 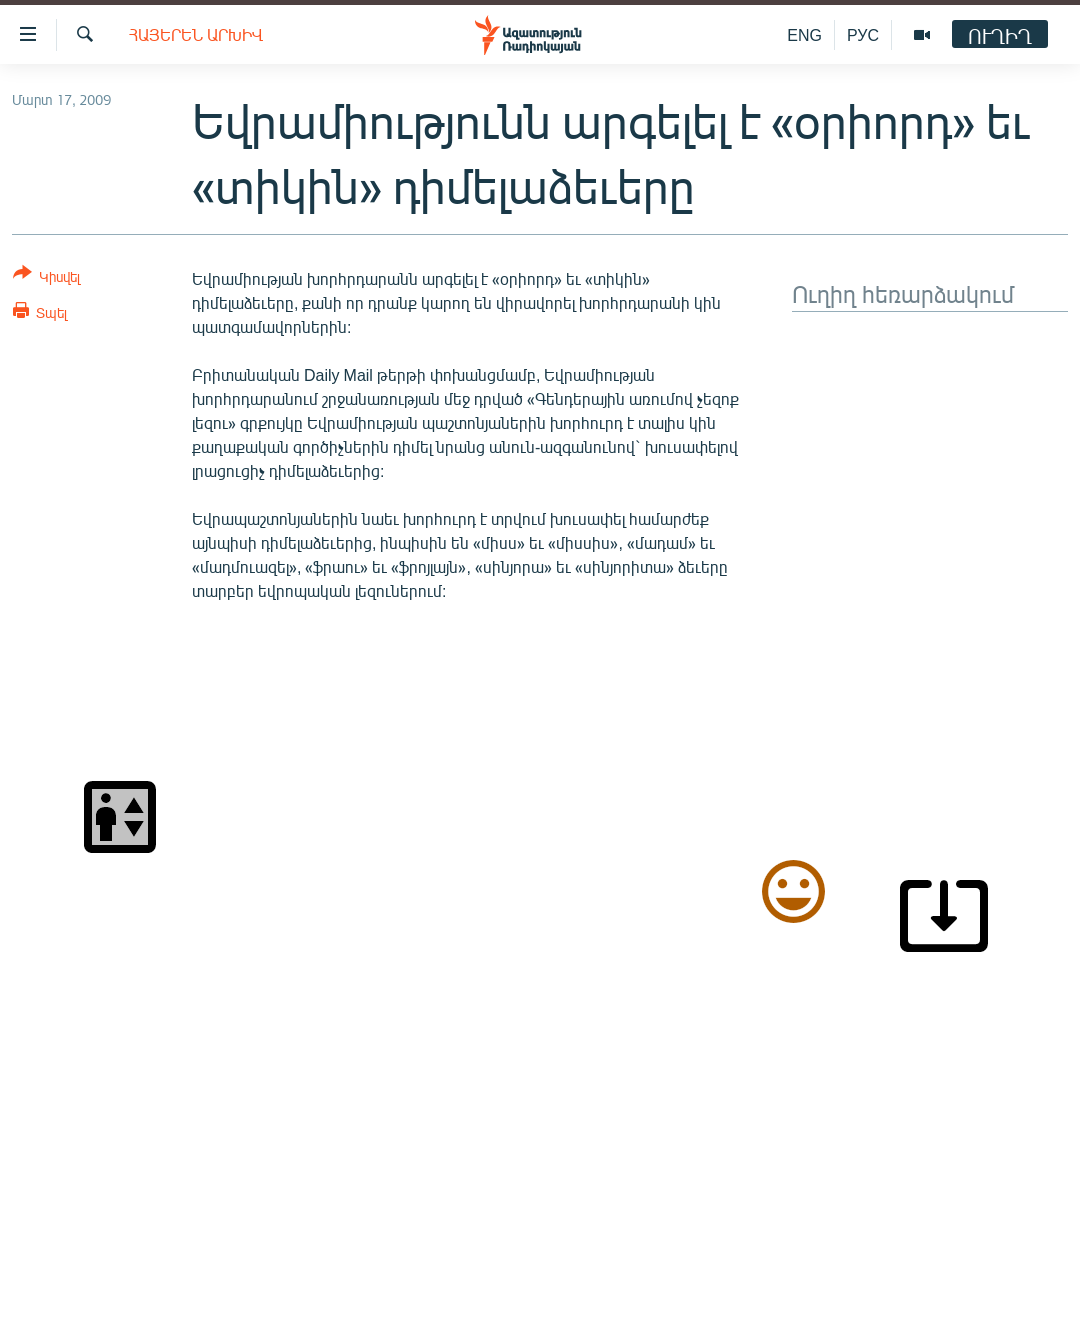 I want to click on rate your experience as positive, so click(x=793, y=891).